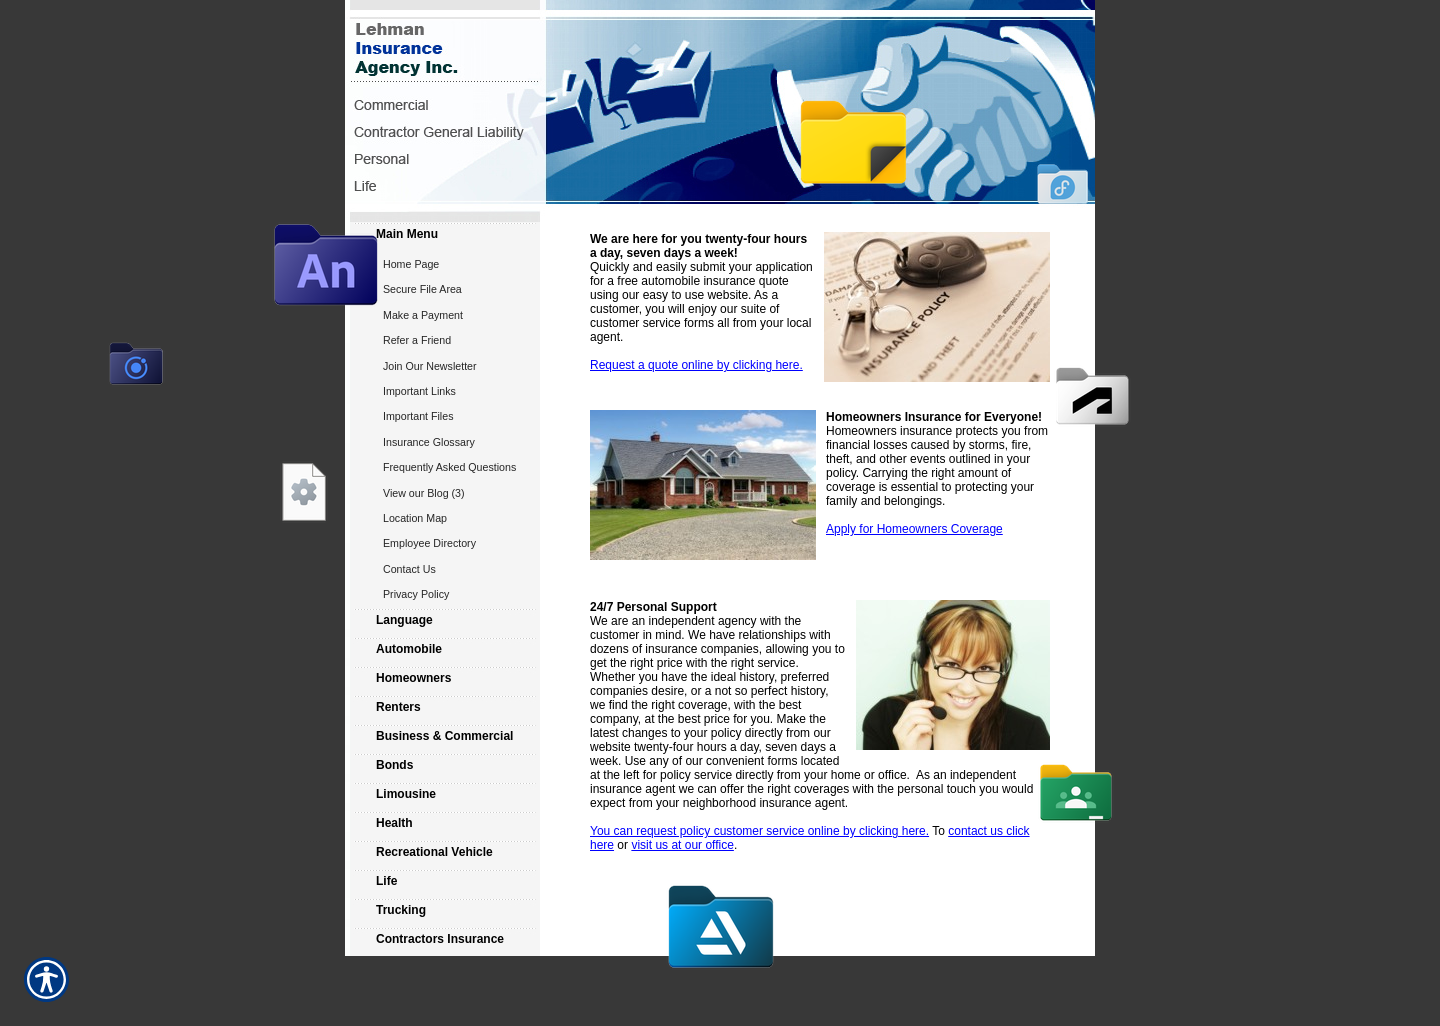 The height and width of the screenshot is (1026, 1440). Describe the element at coordinates (1092, 398) in the screenshot. I see `open autodesk project files folder` at that location.